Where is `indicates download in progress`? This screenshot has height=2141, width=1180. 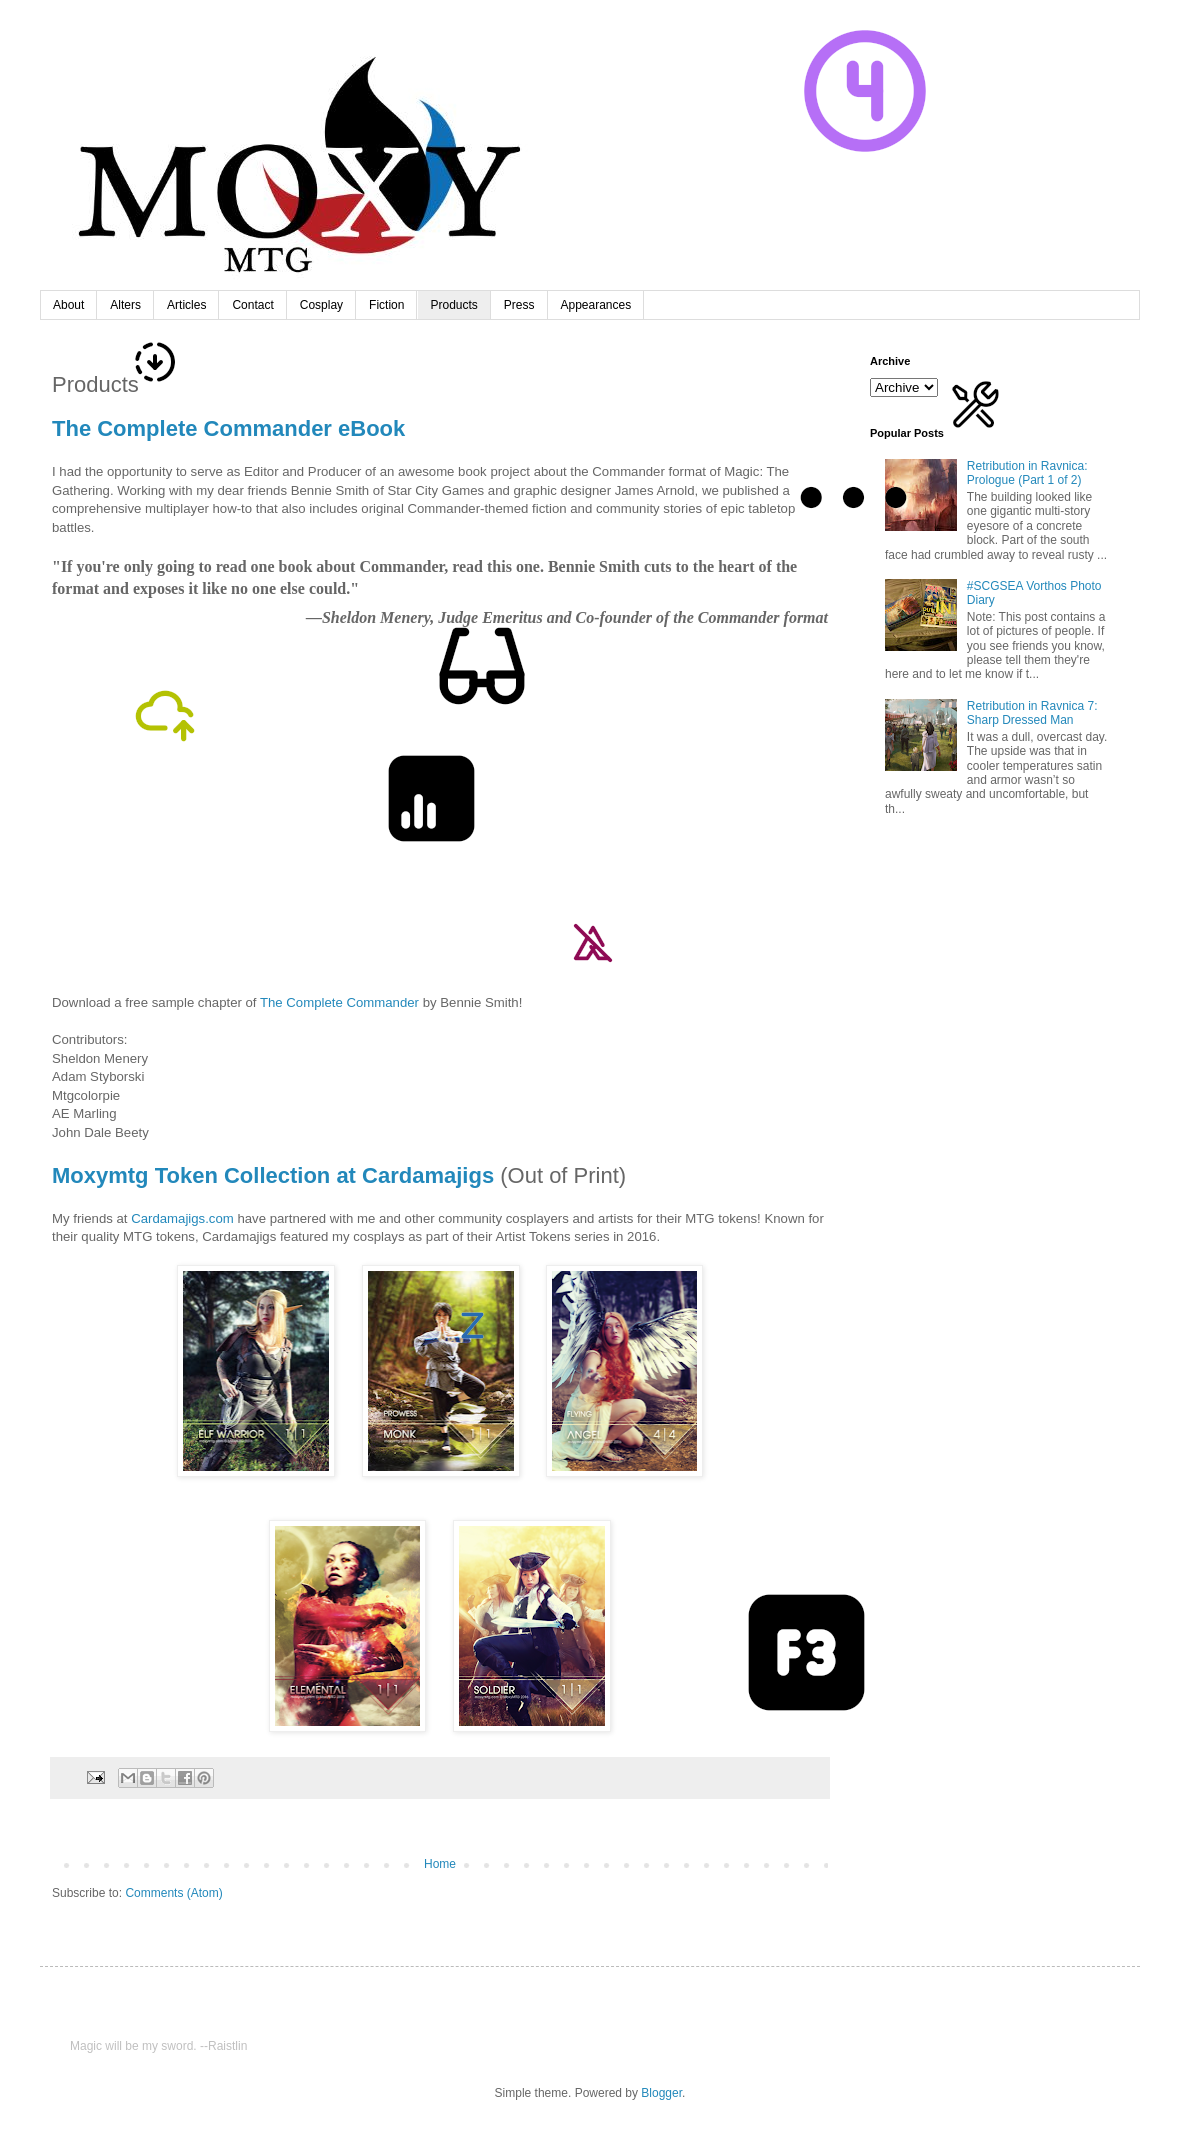 indicates download in progress is located at coordinates (155, 362).